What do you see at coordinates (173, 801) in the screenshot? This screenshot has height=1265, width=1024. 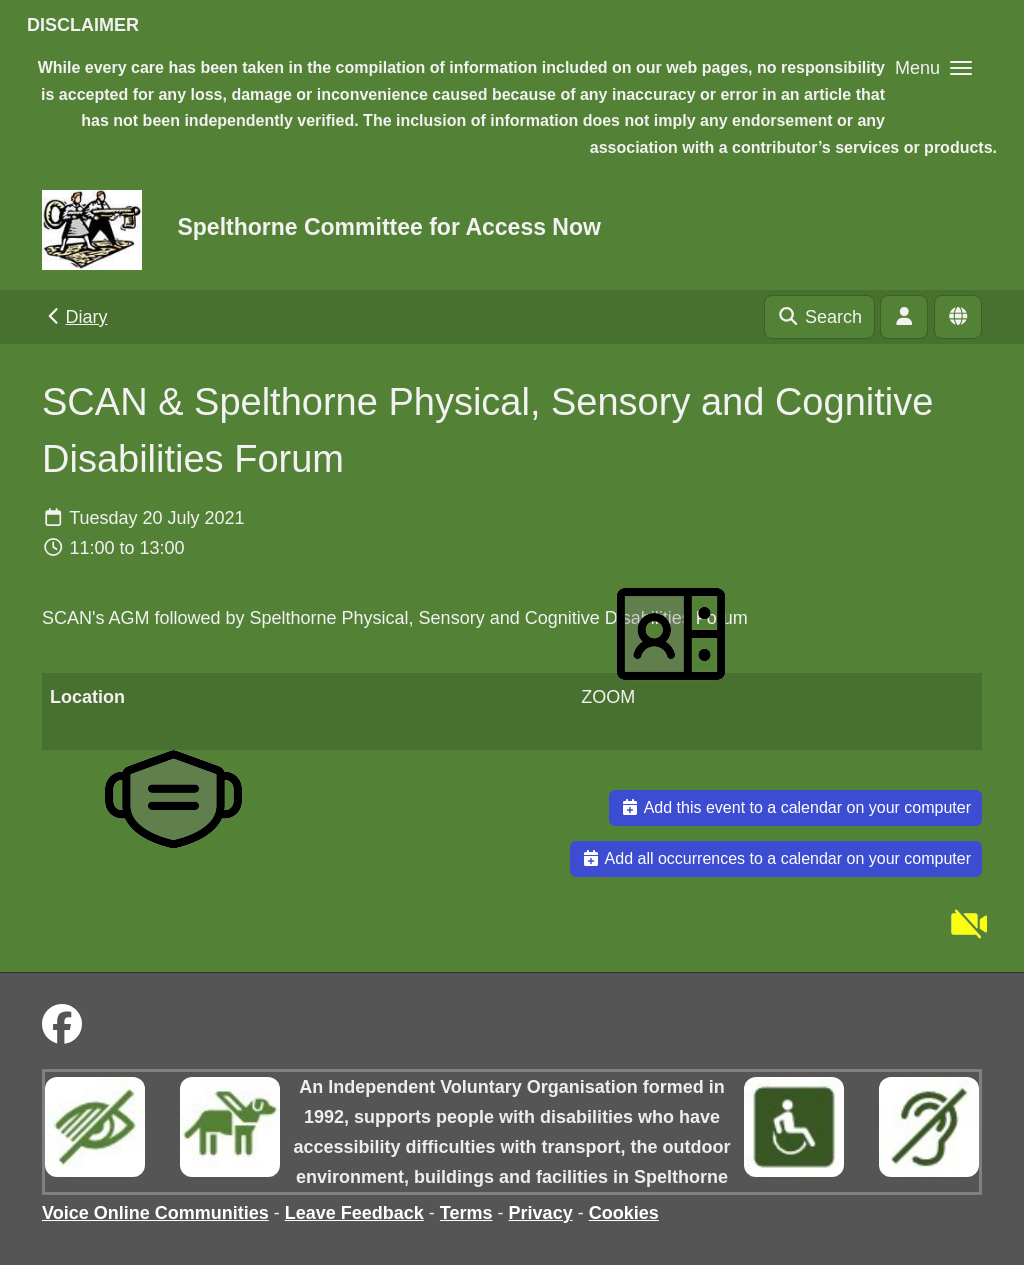 I see `health and safety guidelines or requirements` at bounding box center [173, 801].